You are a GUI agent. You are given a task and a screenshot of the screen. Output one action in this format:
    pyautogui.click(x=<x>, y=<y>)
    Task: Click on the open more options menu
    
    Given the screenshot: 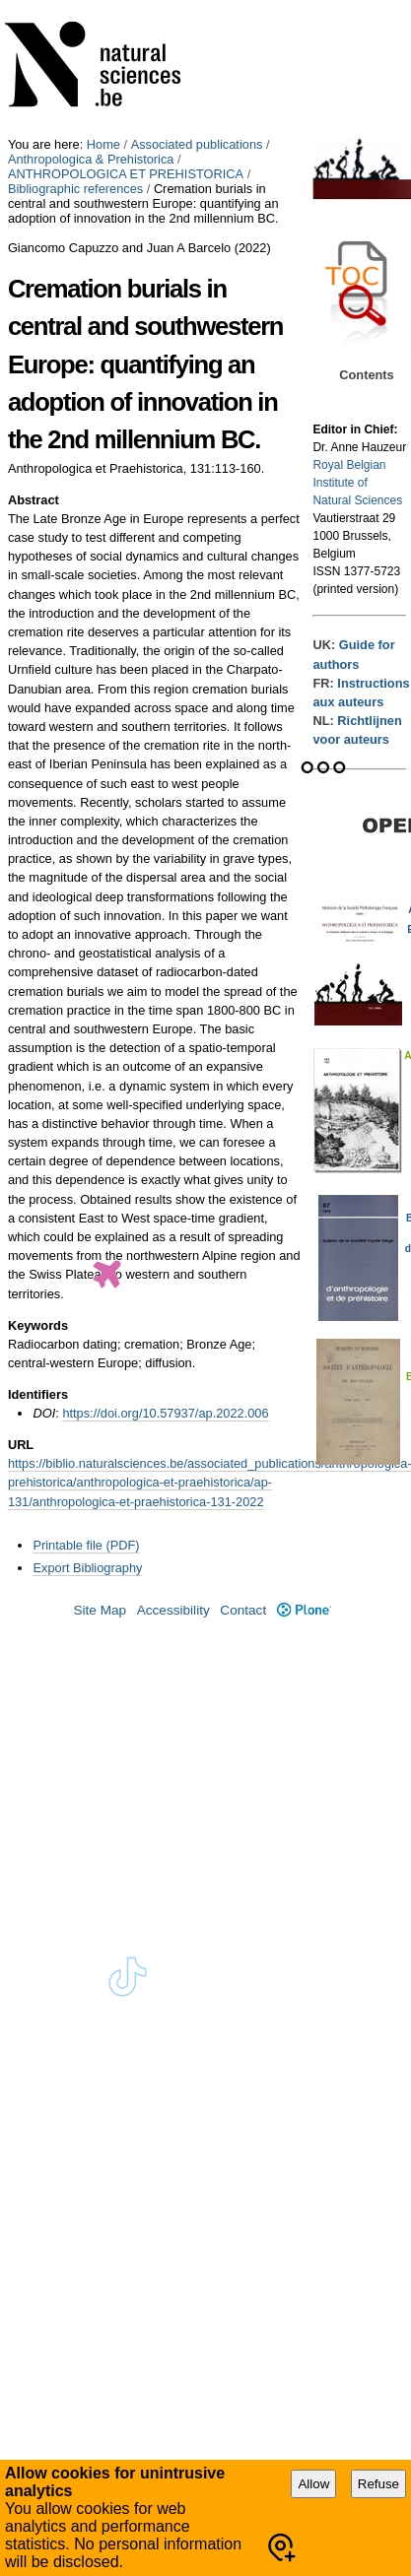 What is the action you would take?
    pyautogui.click(x=323, y=767)
    